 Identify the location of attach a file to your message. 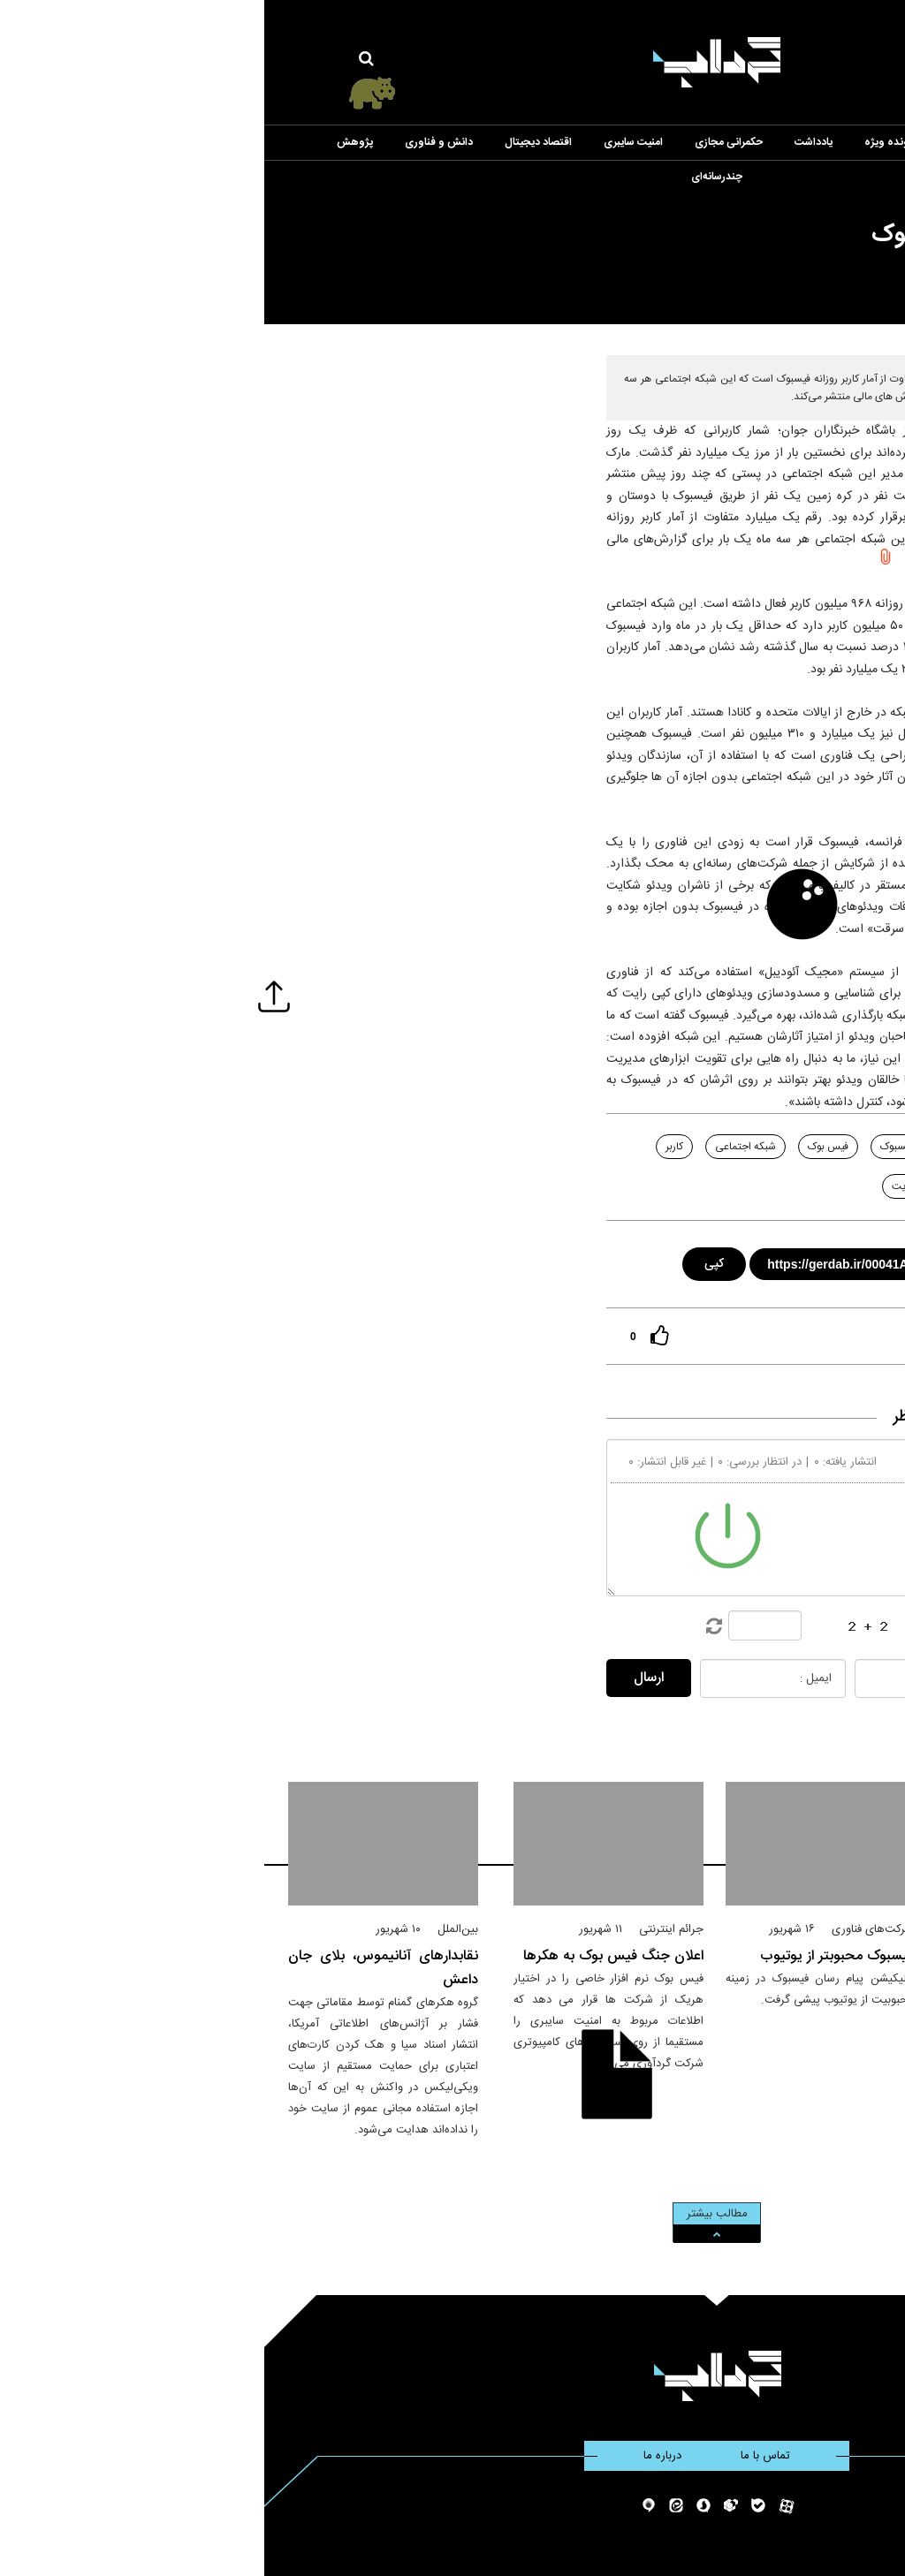
(886, 557).